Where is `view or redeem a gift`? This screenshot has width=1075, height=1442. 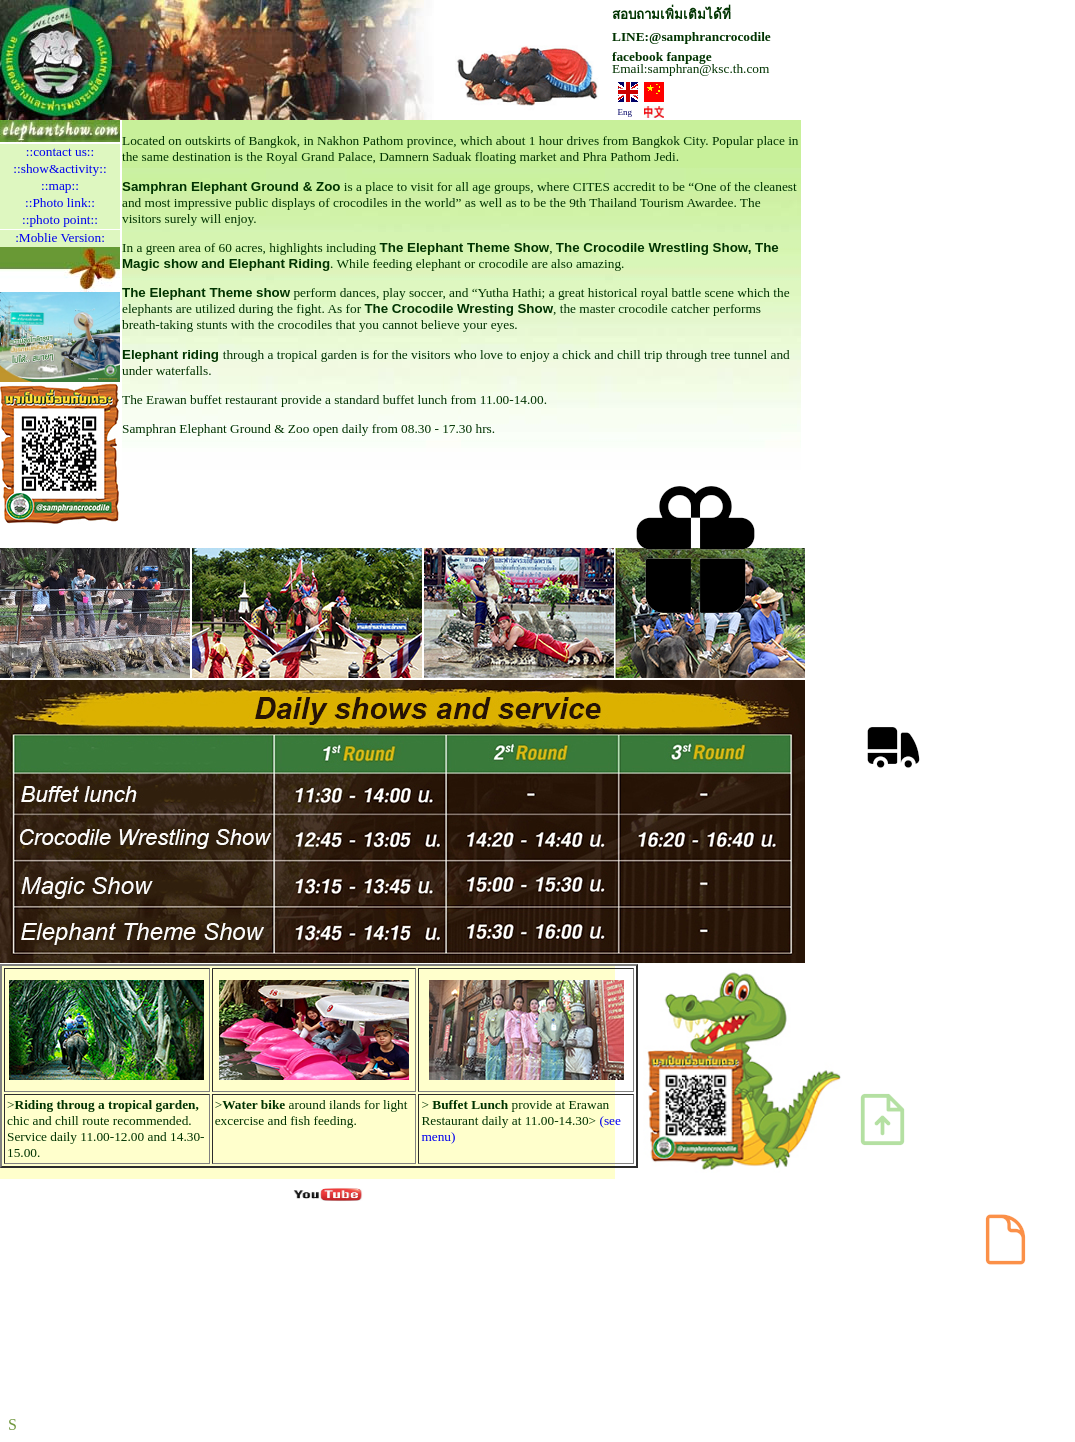
view or redeem a gift is located at coordinates (695, 549).